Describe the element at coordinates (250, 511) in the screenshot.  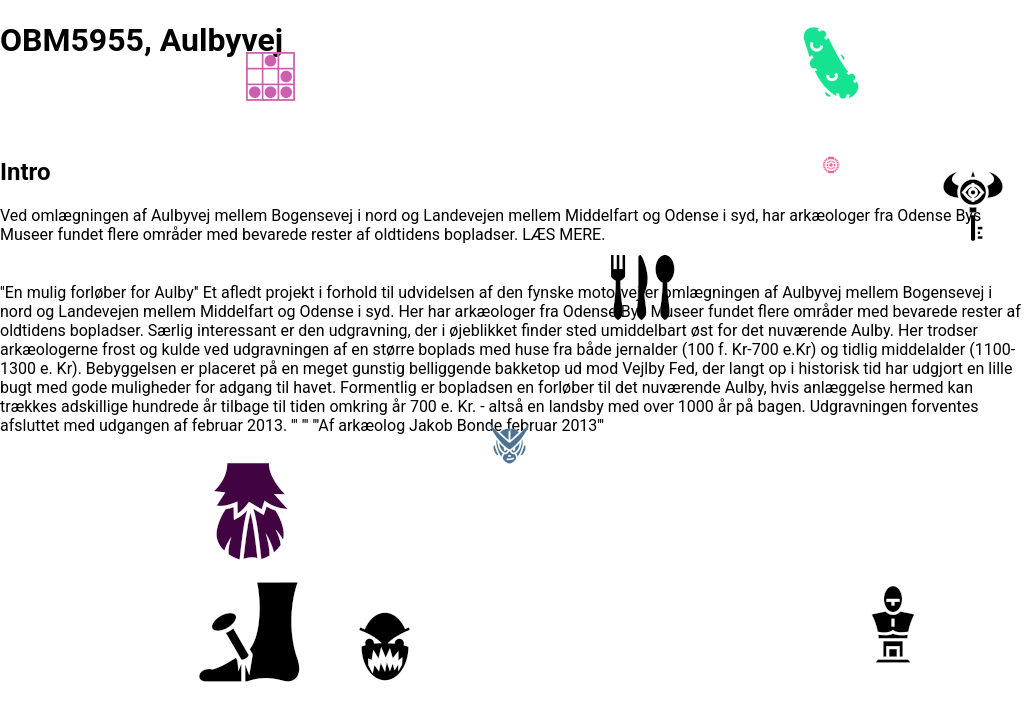
I see `indicates horse or equine-related content` at that location.